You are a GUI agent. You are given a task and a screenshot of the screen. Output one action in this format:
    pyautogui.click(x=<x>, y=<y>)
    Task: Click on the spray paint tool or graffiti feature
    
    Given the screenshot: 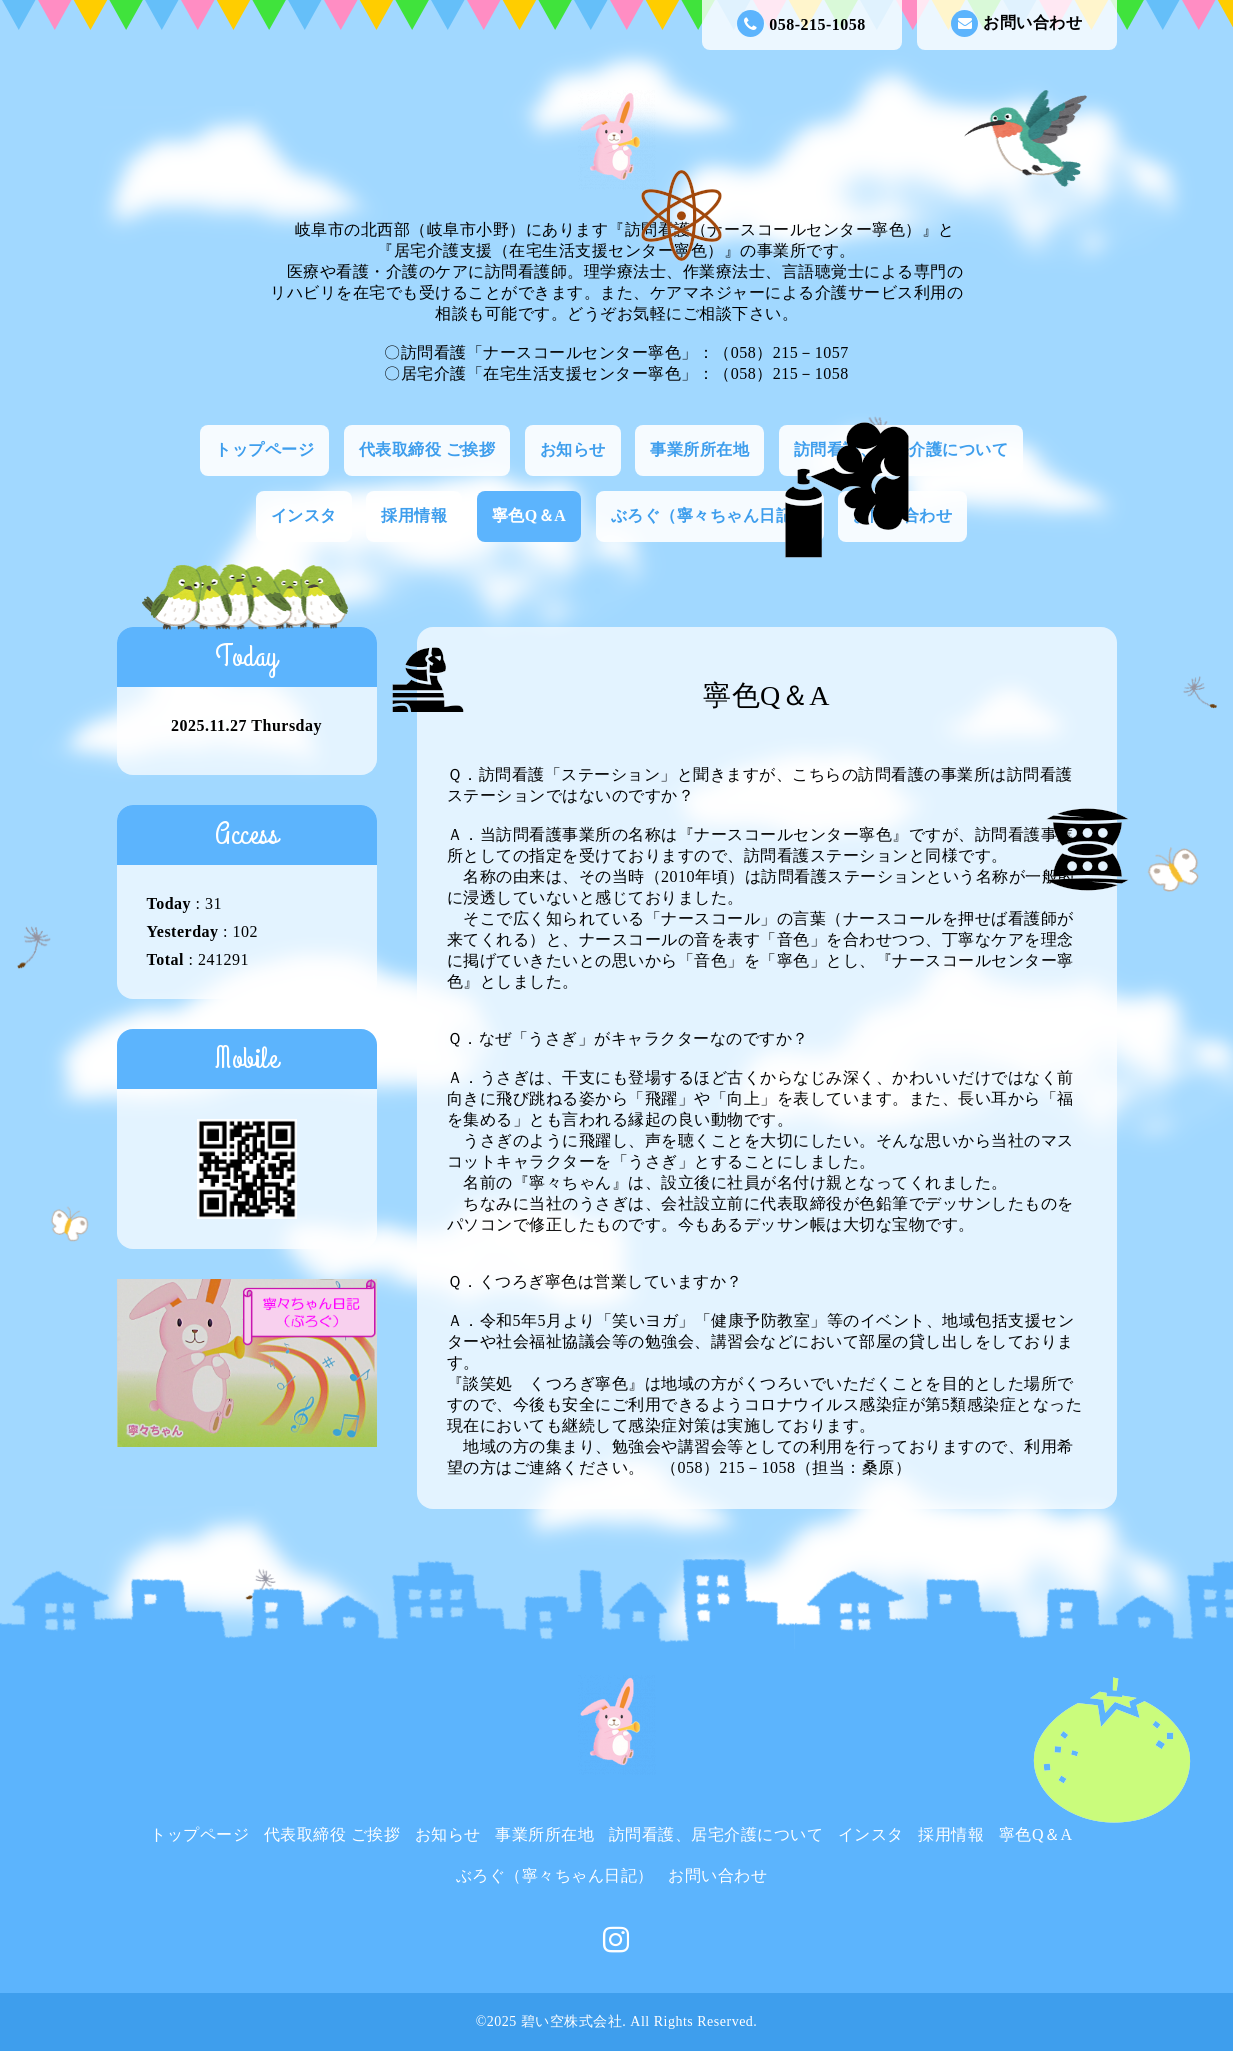 What is the action you would take?
    pyautogui.click(x=841, y=489)
    